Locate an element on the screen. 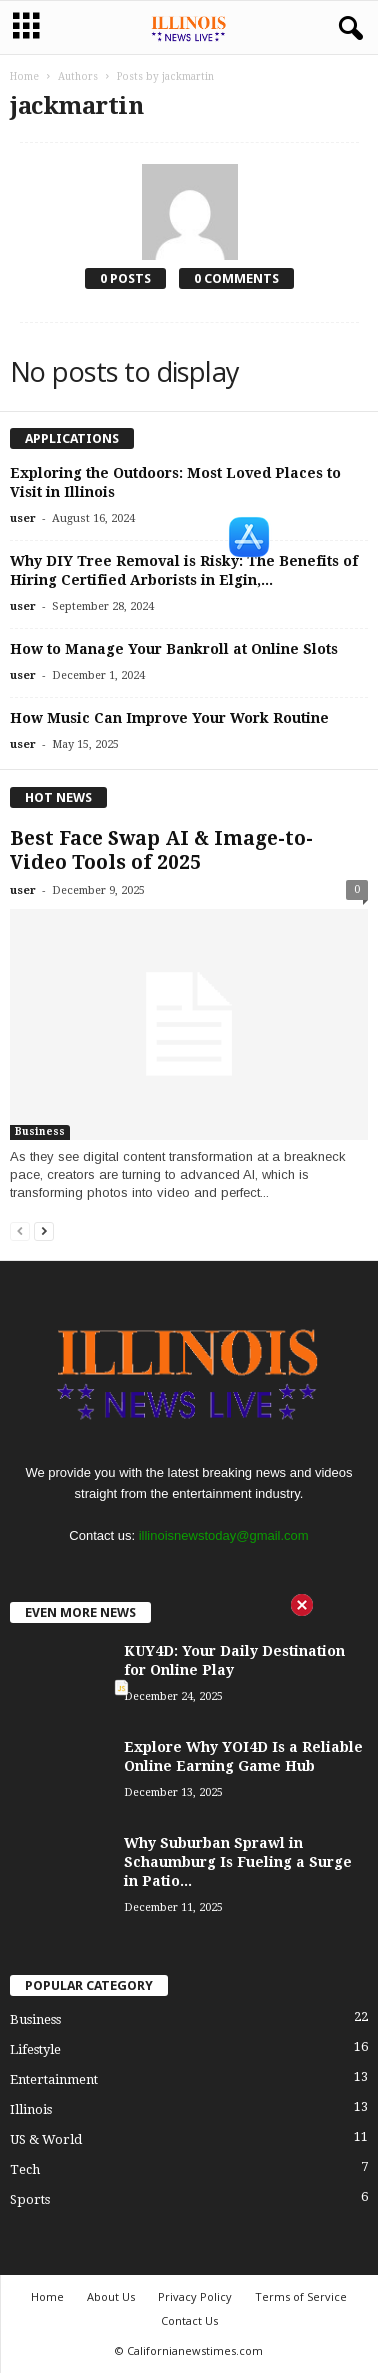 This screenshot has width=378, height=2373. close the current window is located at coordinates (302, 1605).